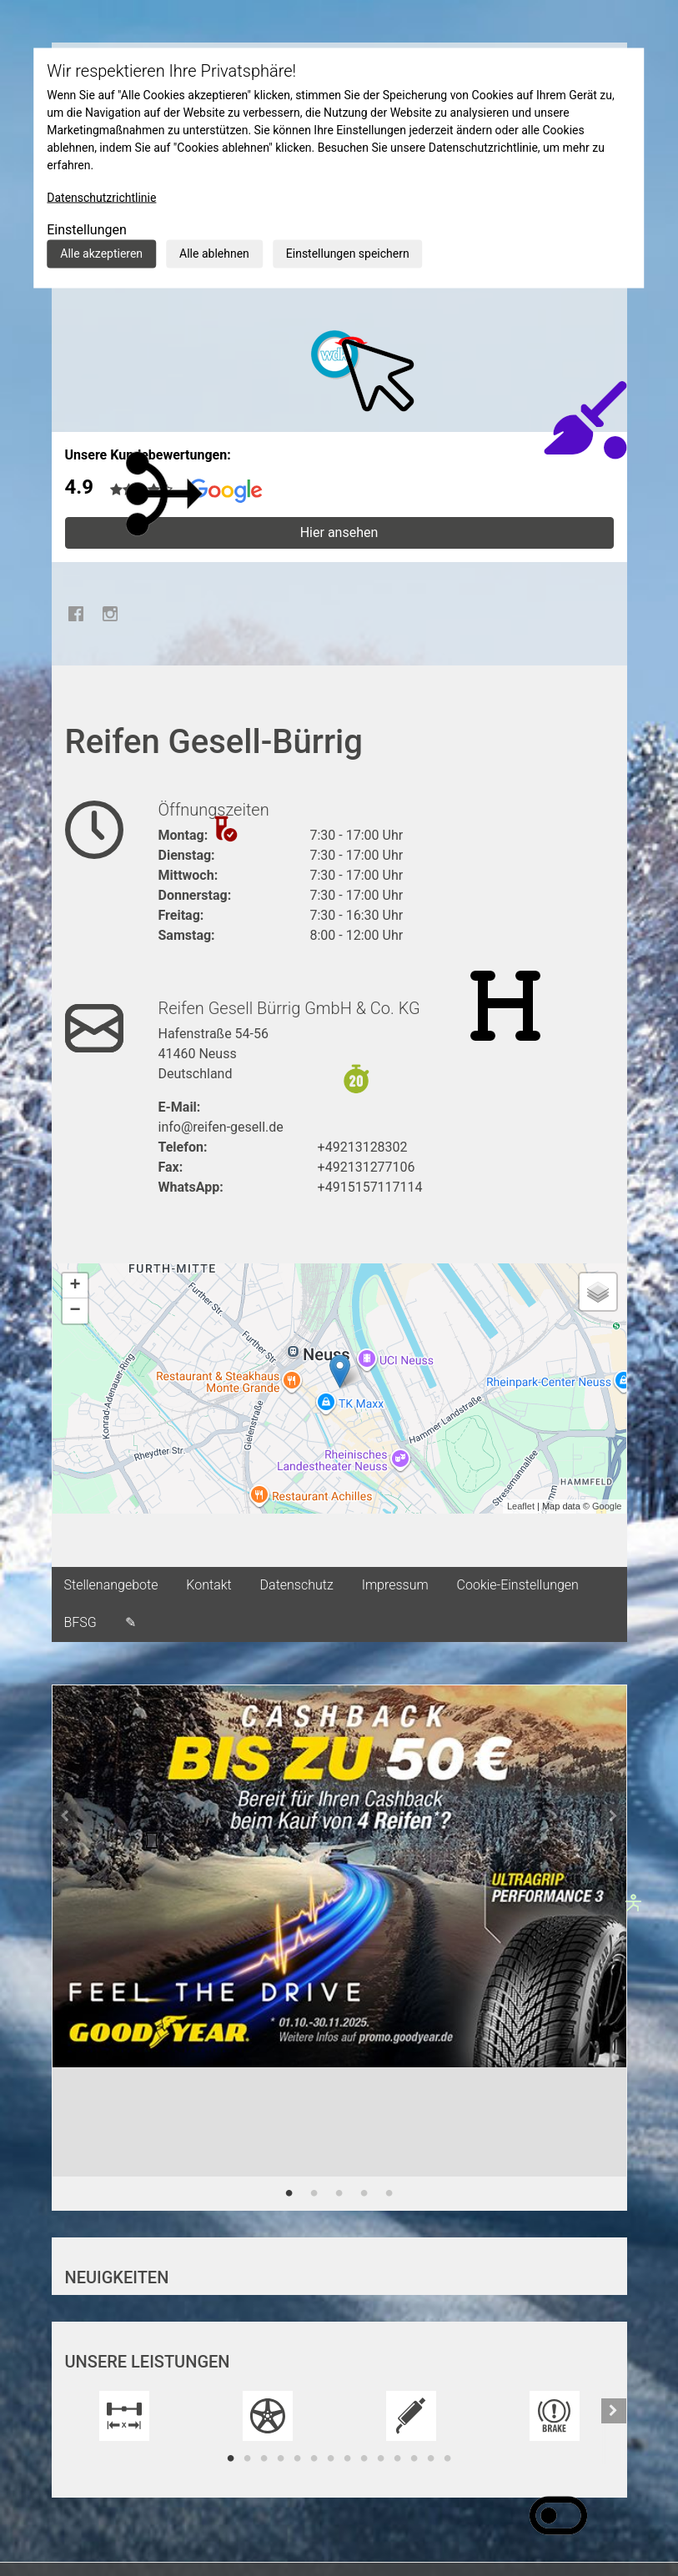  I want to click on insert a heading or header text, so click(505, 1006).